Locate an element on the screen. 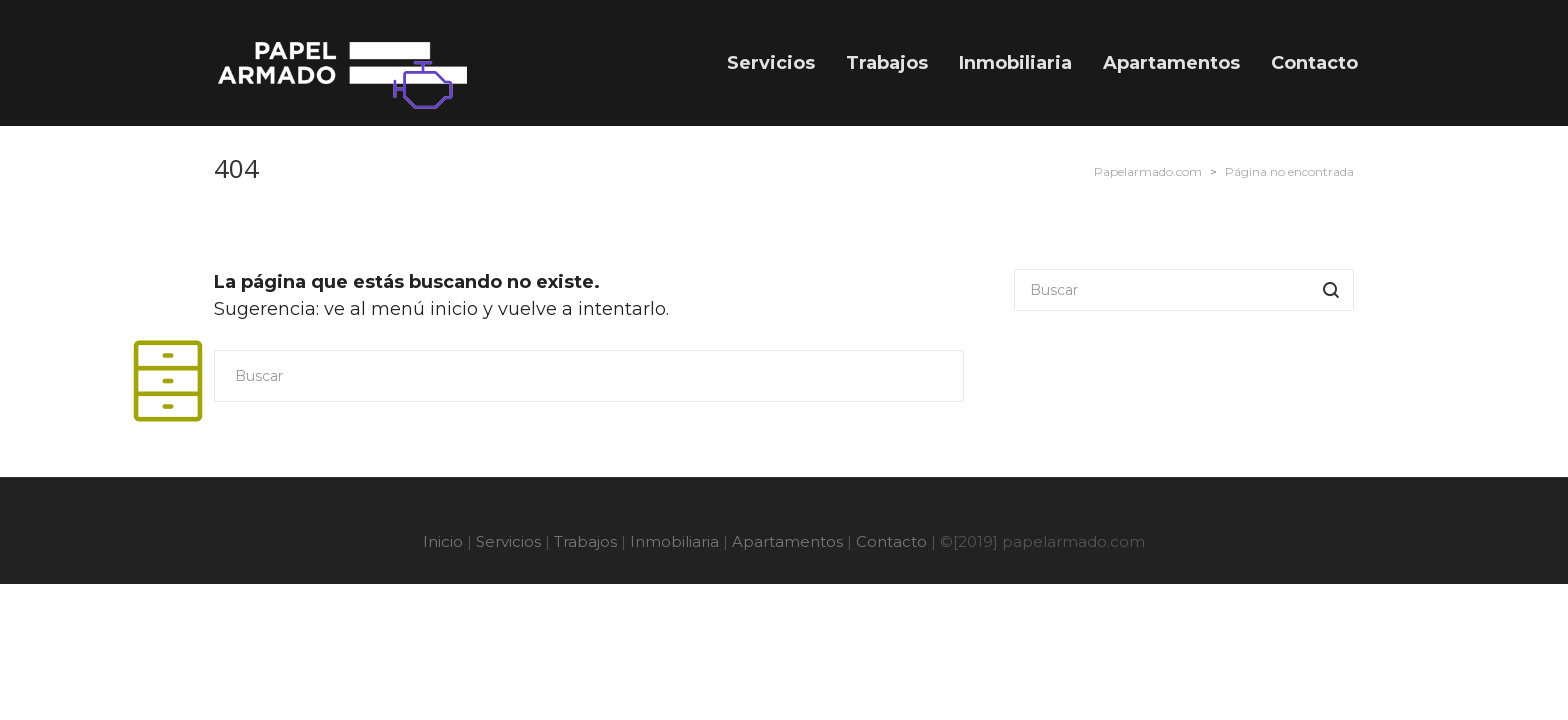 This screenshot has width=1568, height=720. access storage or file organization is located at coordinates (168, 381).